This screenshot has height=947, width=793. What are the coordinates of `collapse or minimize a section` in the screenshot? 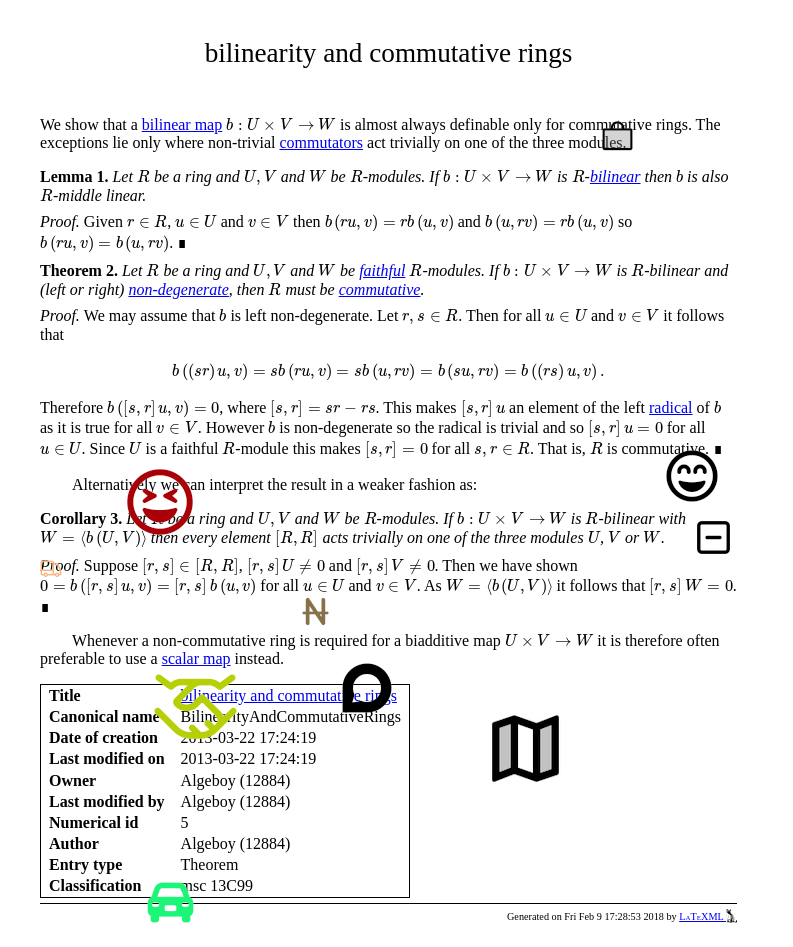 It's located at (713, 537).